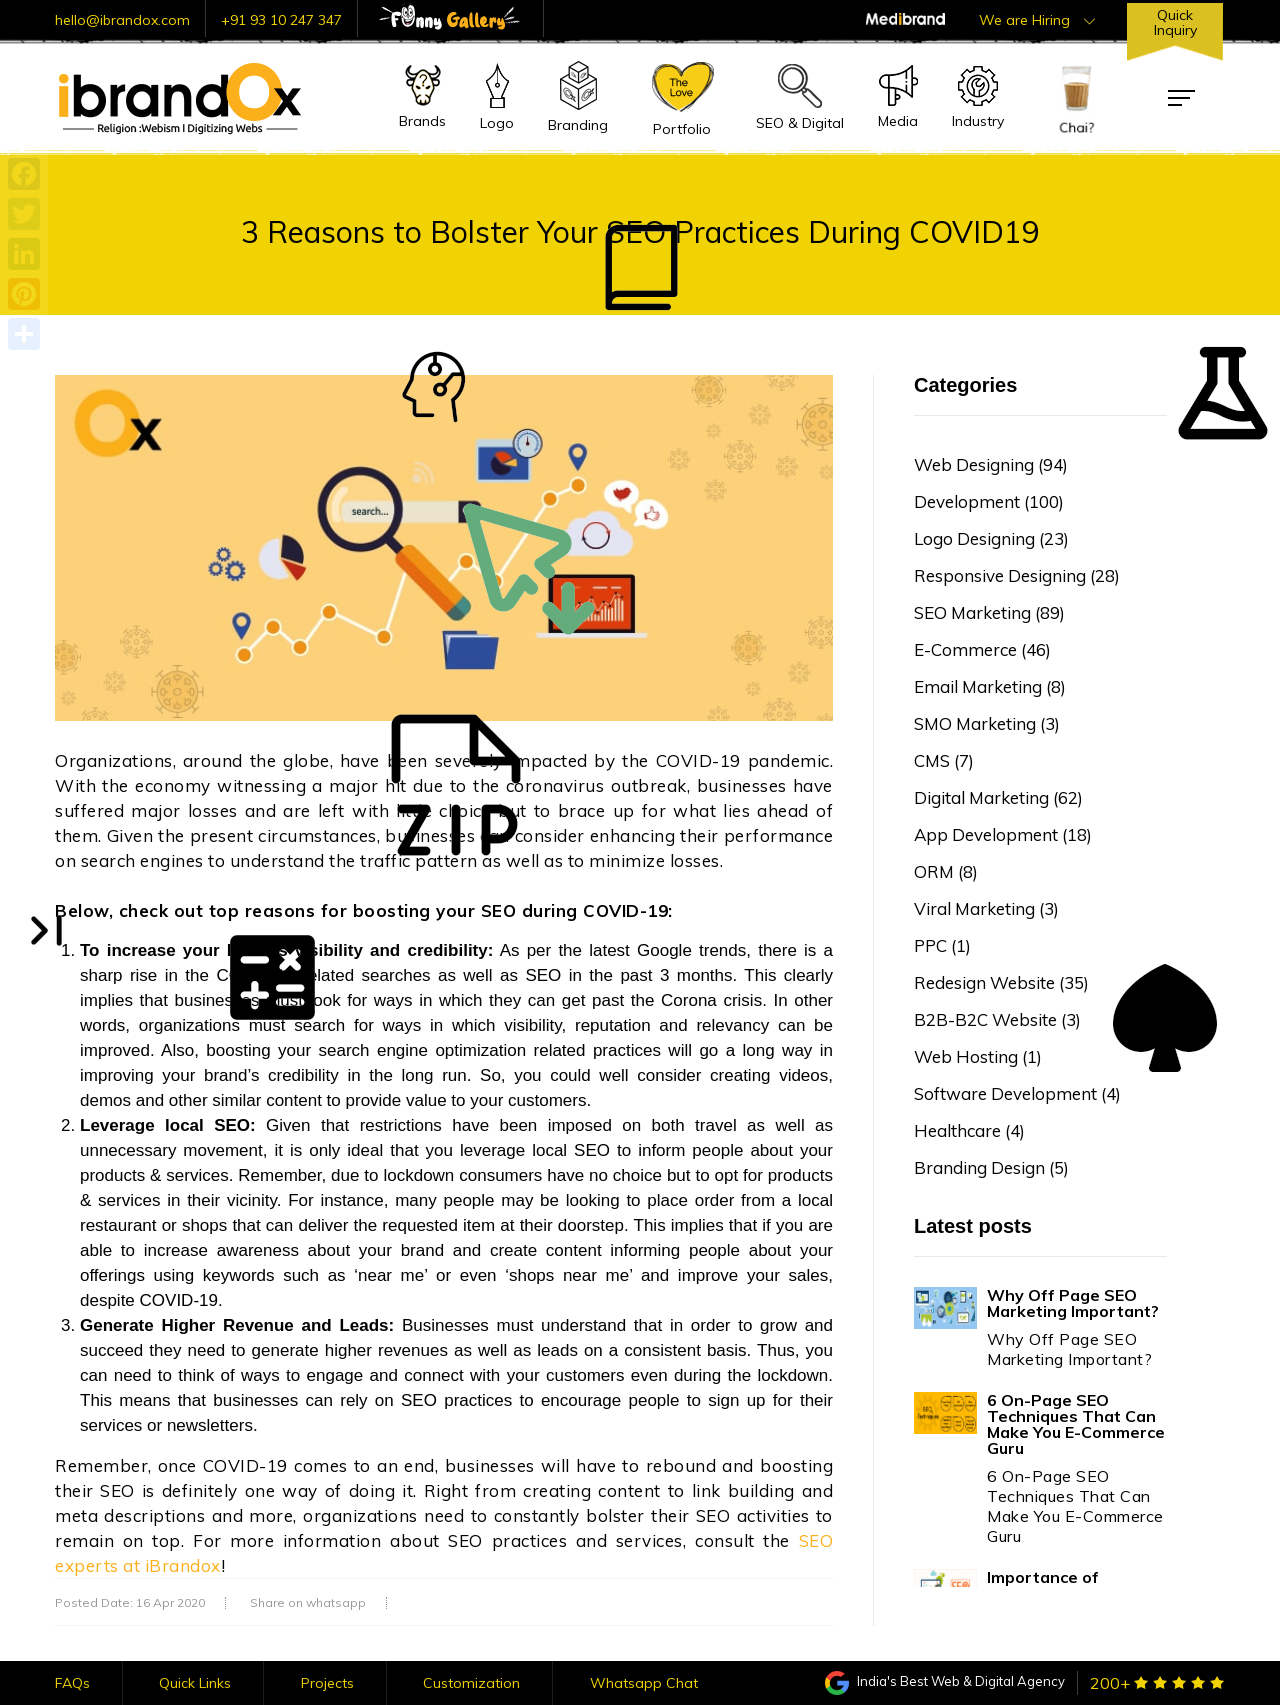 This screenshot has width=1280, height=1705. I want to click on scroll or navigate downward, so click(522, 562).